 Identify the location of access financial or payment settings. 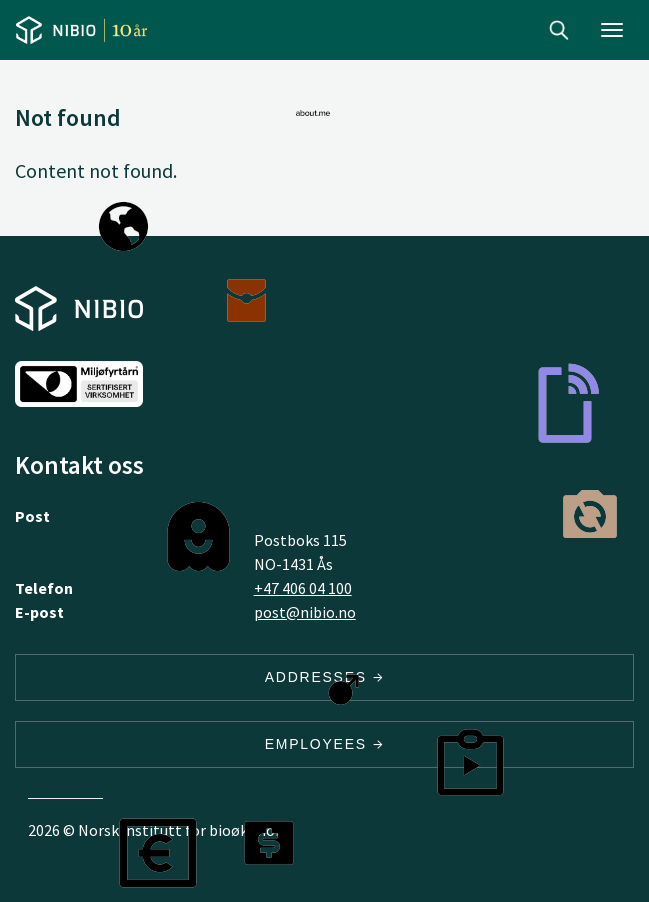
(269, 843).